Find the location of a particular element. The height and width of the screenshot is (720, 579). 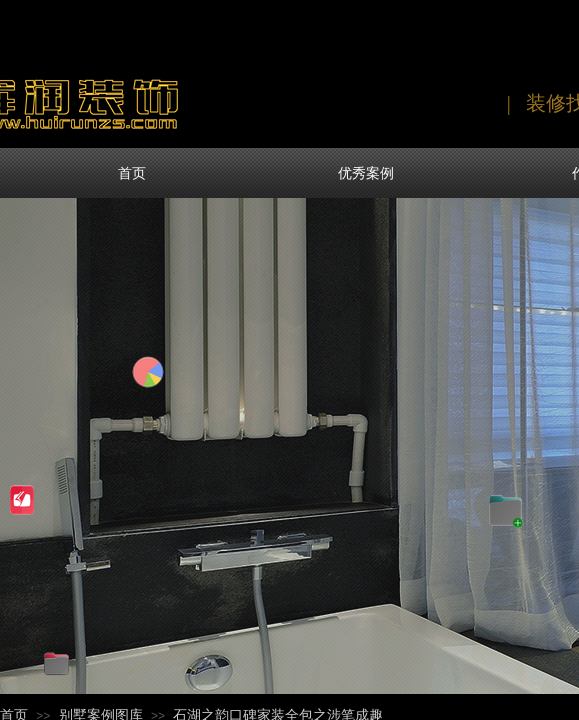

open a folder or directory is located at coordinates (56, 663).